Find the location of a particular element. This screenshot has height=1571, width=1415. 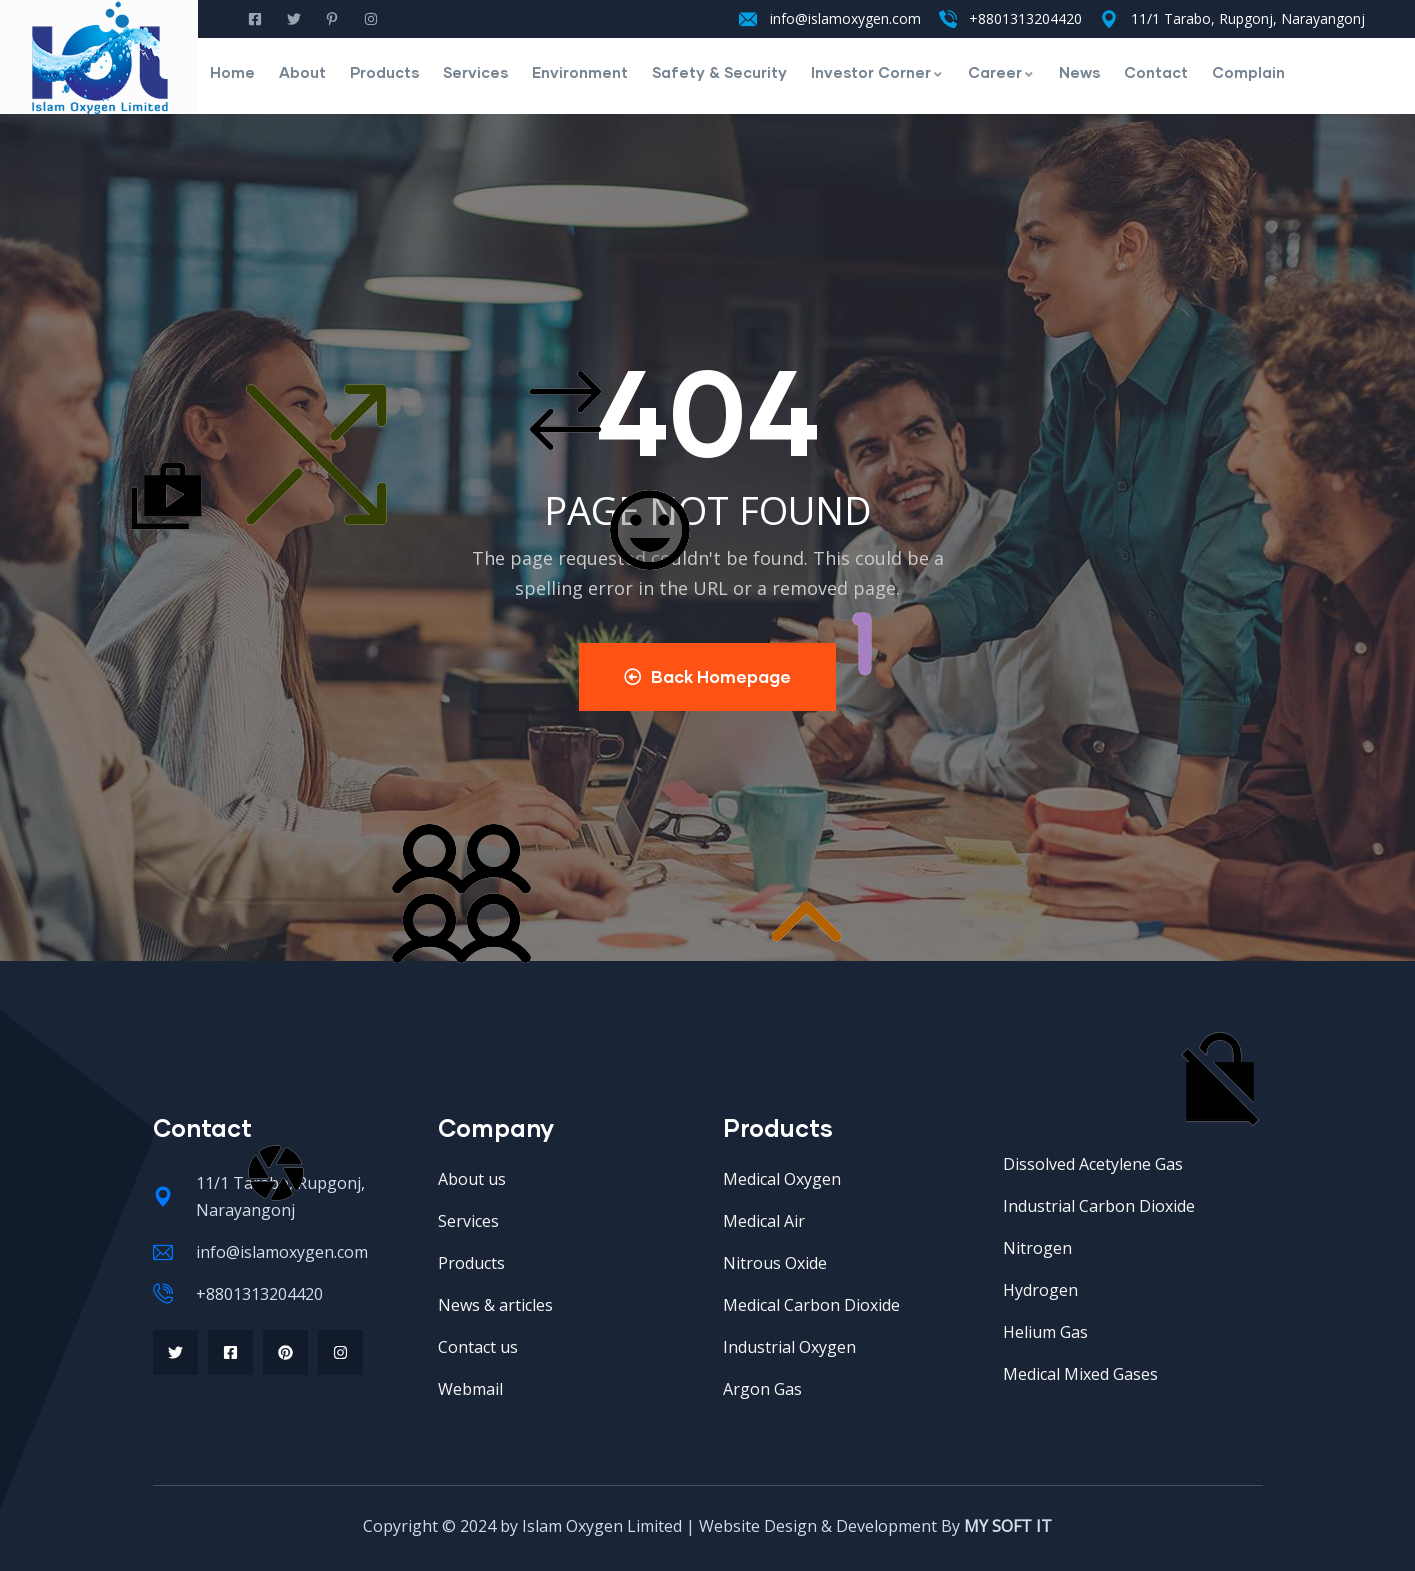

open camera to take a photo is located at coordinates (276, 1173).